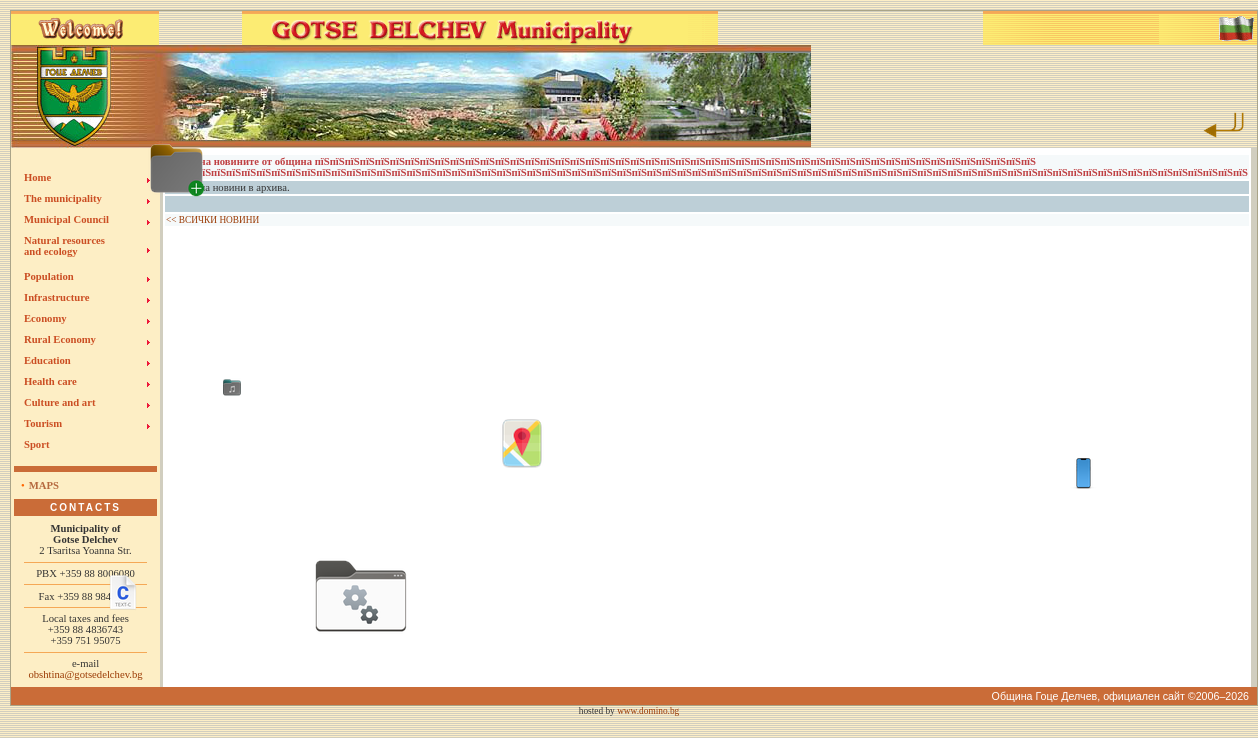 The height and width of the screenshot is (738, 1258). I want to click on reply to all recipients of an email, so click(1223, 125).